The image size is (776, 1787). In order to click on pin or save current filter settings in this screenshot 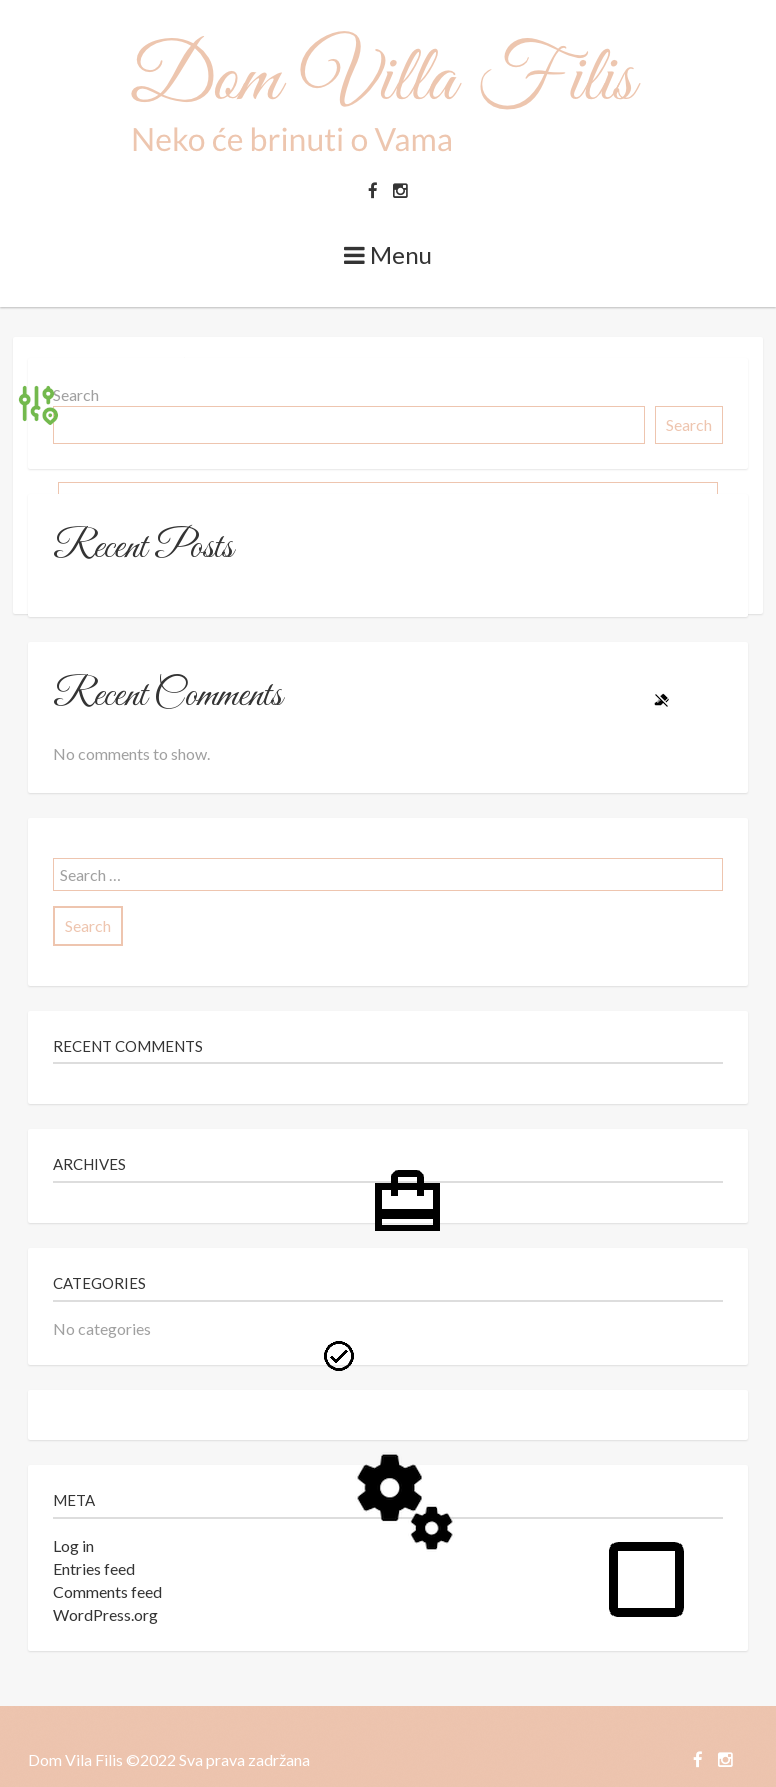, I will do `click(36, 403)`.